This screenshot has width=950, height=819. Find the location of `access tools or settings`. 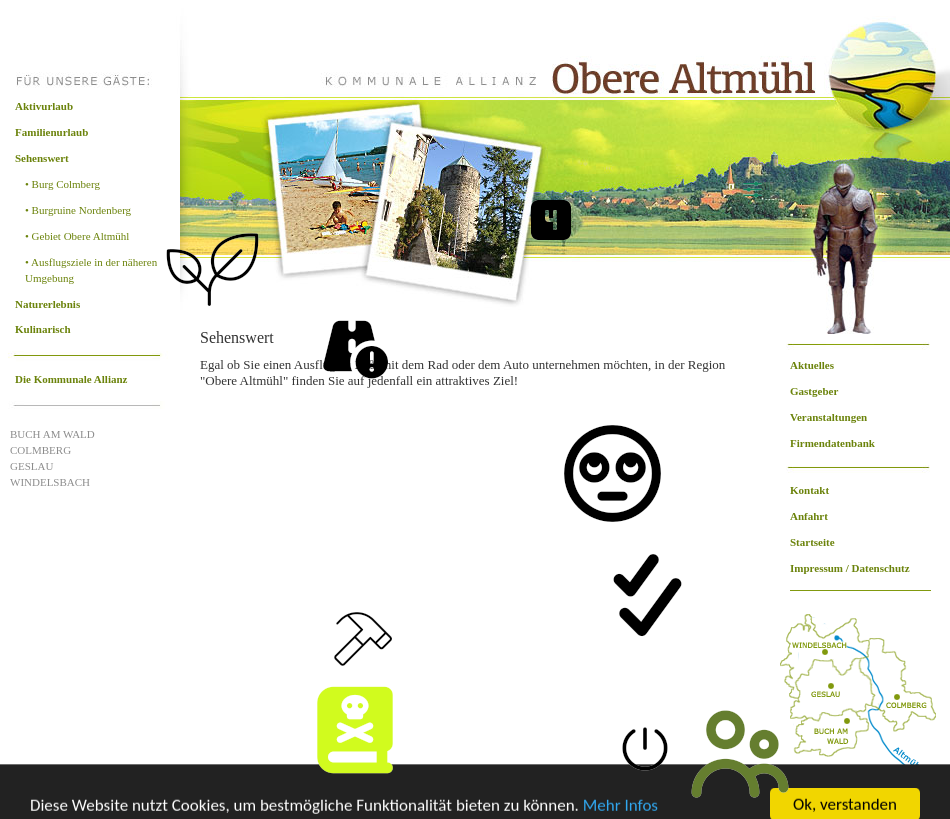

access tools or settings is located at coordinates (360, 640).